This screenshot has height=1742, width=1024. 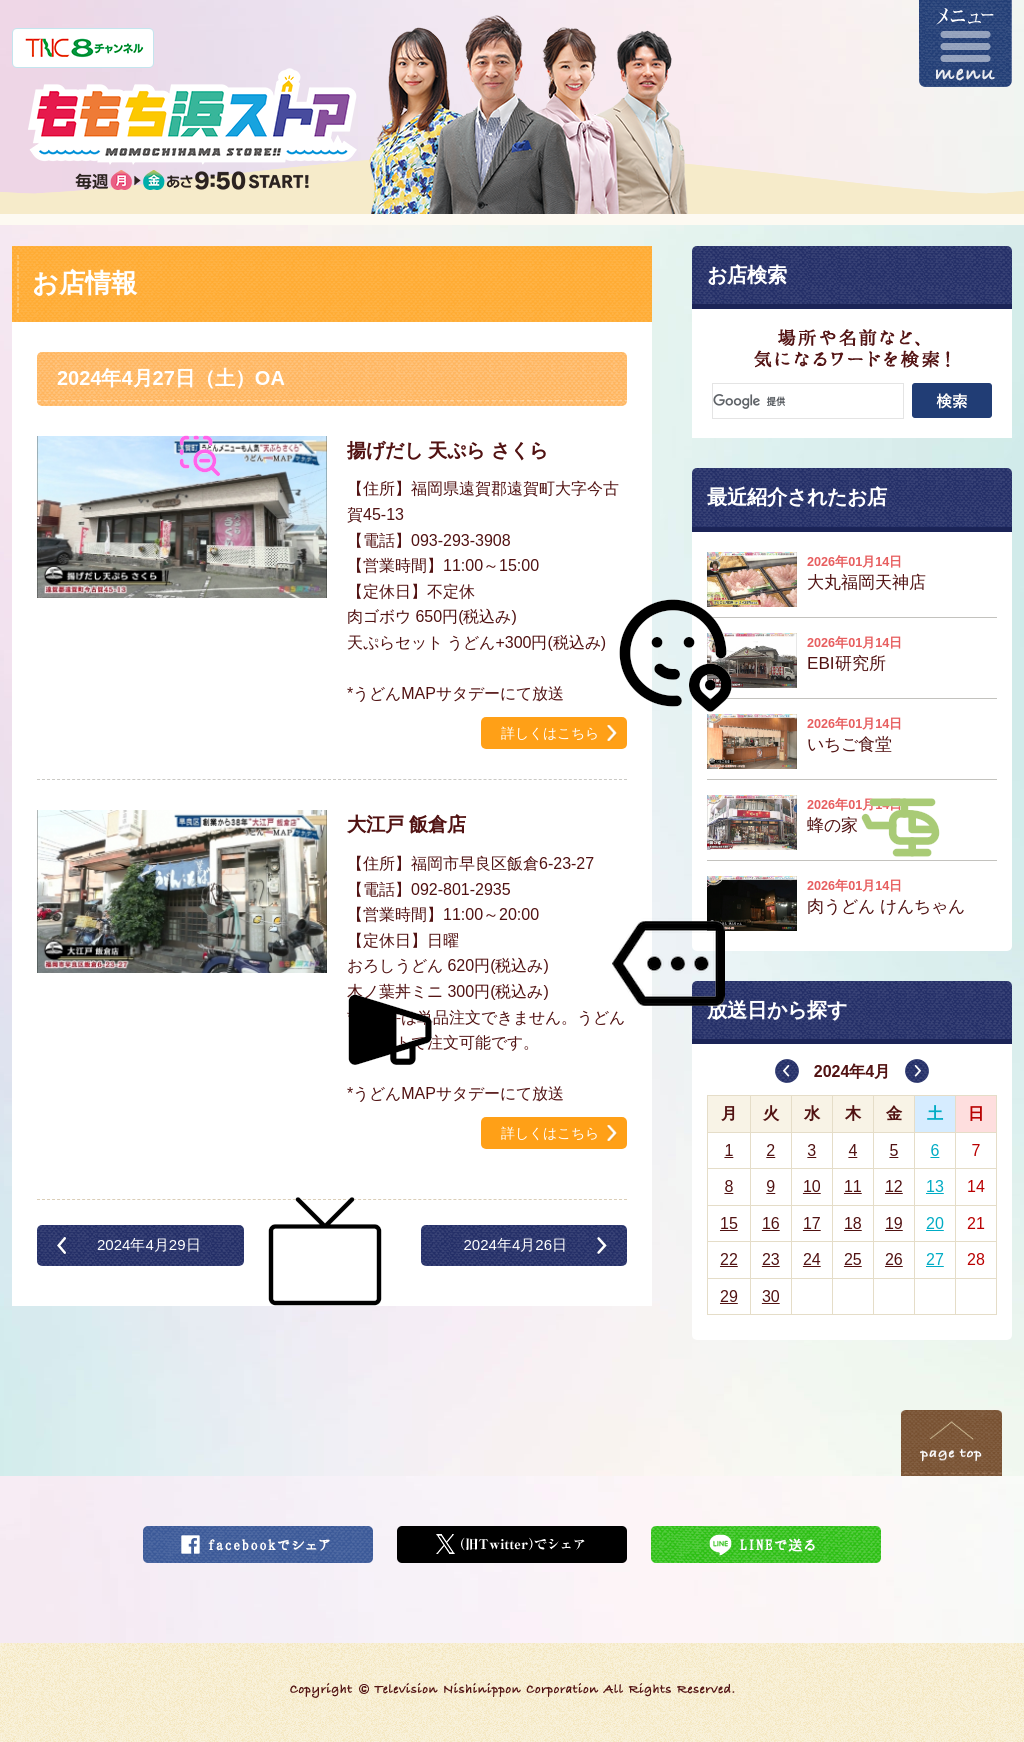 What do you see at coordinates (199, 455) in the screenshot?
I see `zoom out of selected area` at bounding box center [199, 455].